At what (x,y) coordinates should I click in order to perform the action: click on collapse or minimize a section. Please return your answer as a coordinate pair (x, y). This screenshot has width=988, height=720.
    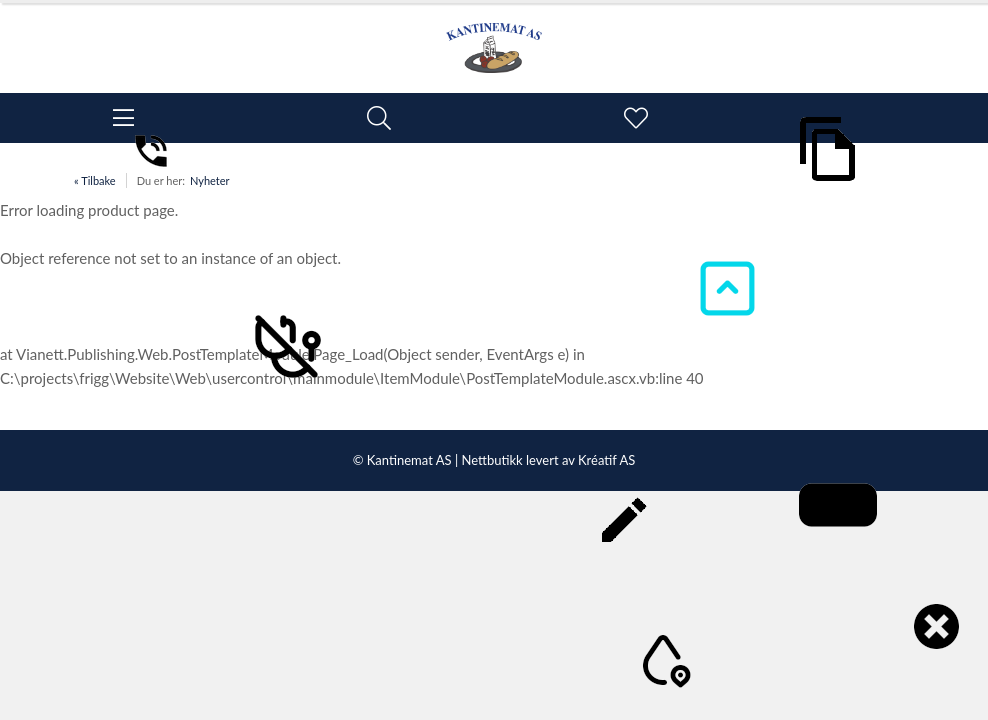
    Looking at the image, I should click on (727, 288).